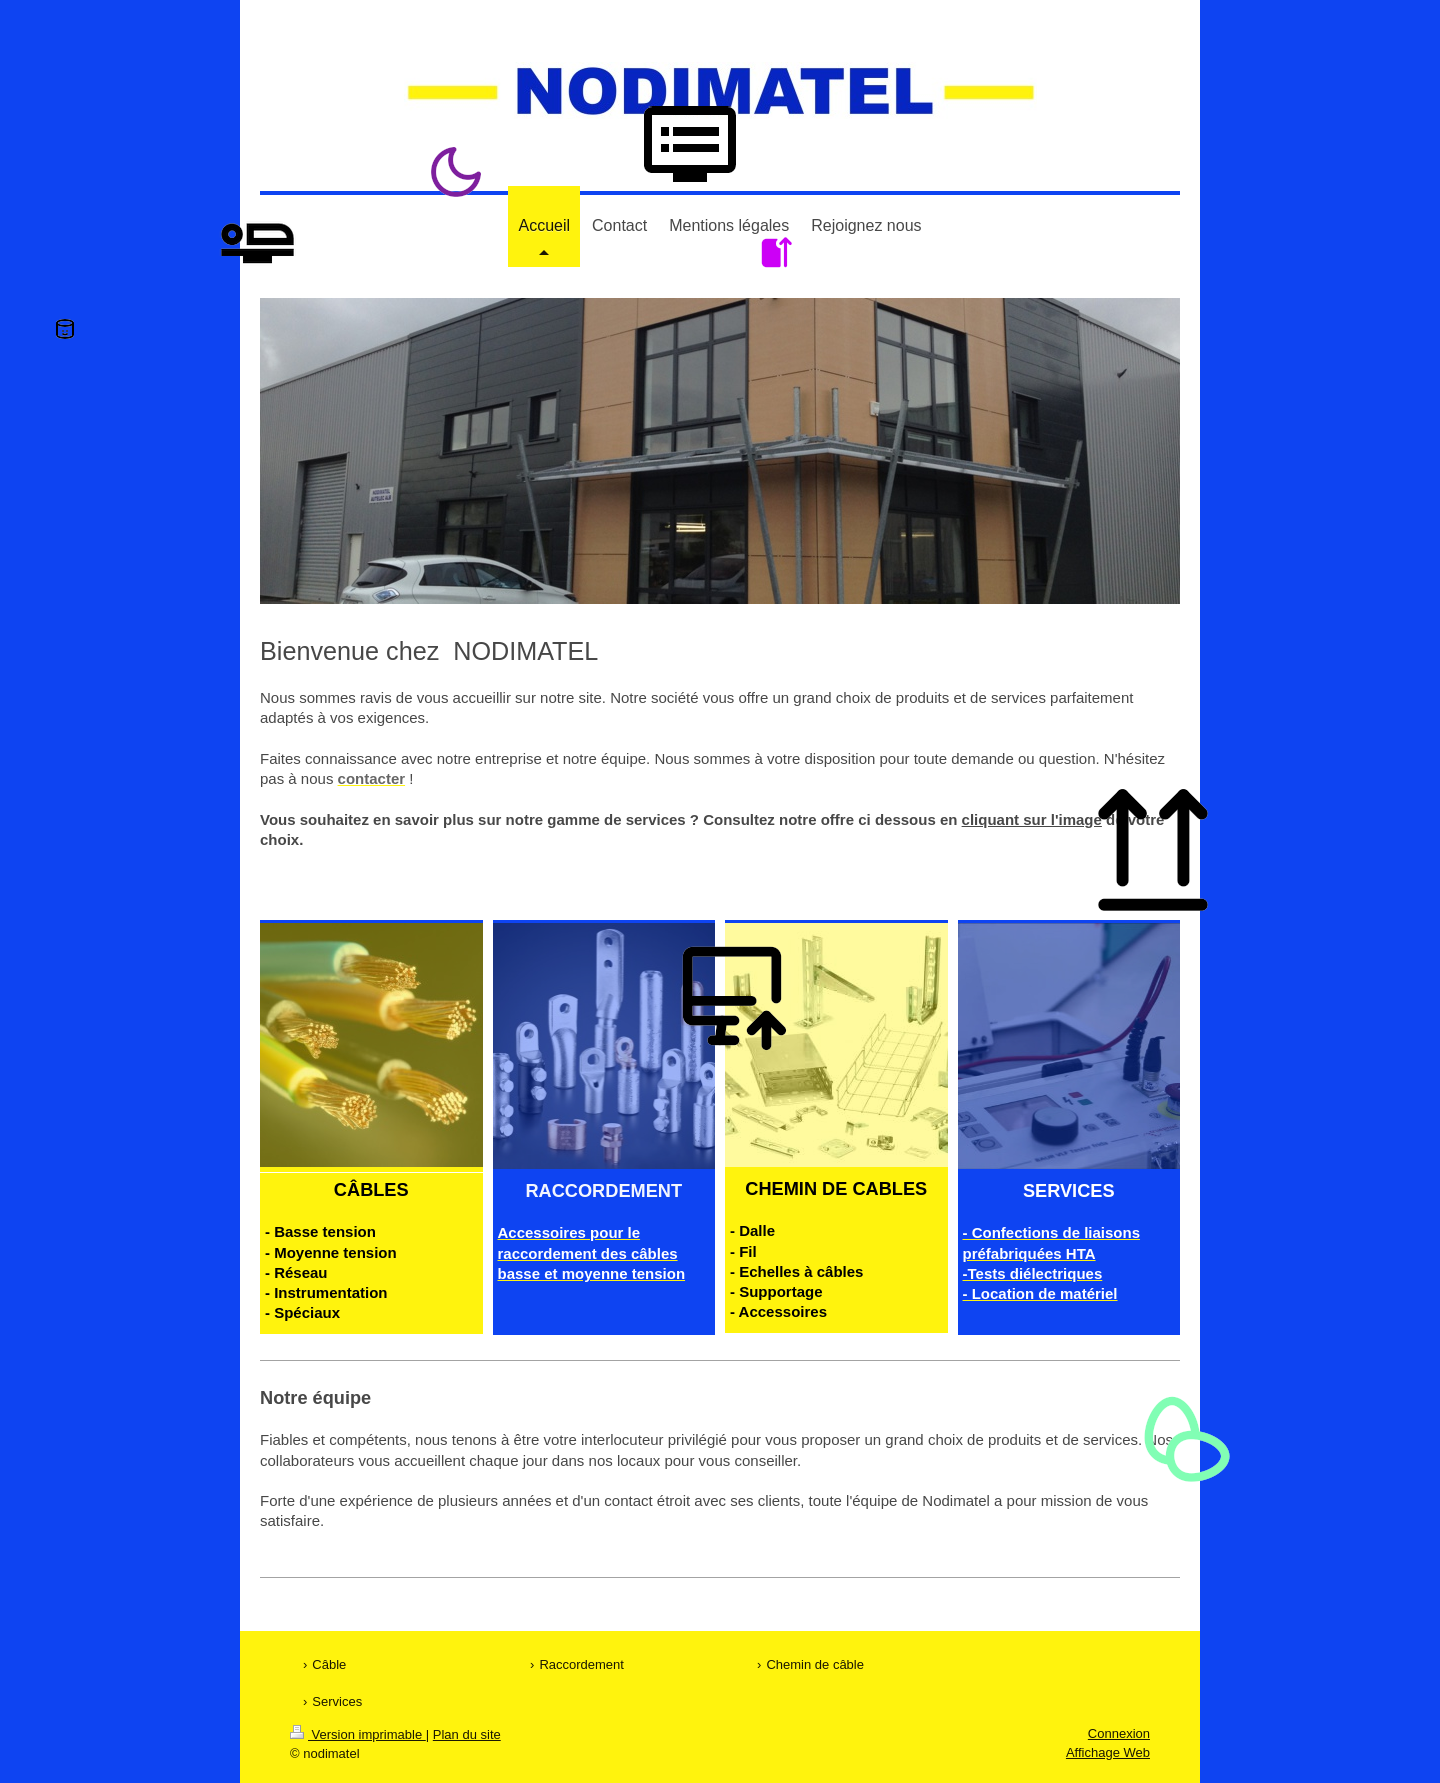  Describe the element at coordinates (456, 172) in the screenshot. I see `toggle dark mode or night theme` at that location.